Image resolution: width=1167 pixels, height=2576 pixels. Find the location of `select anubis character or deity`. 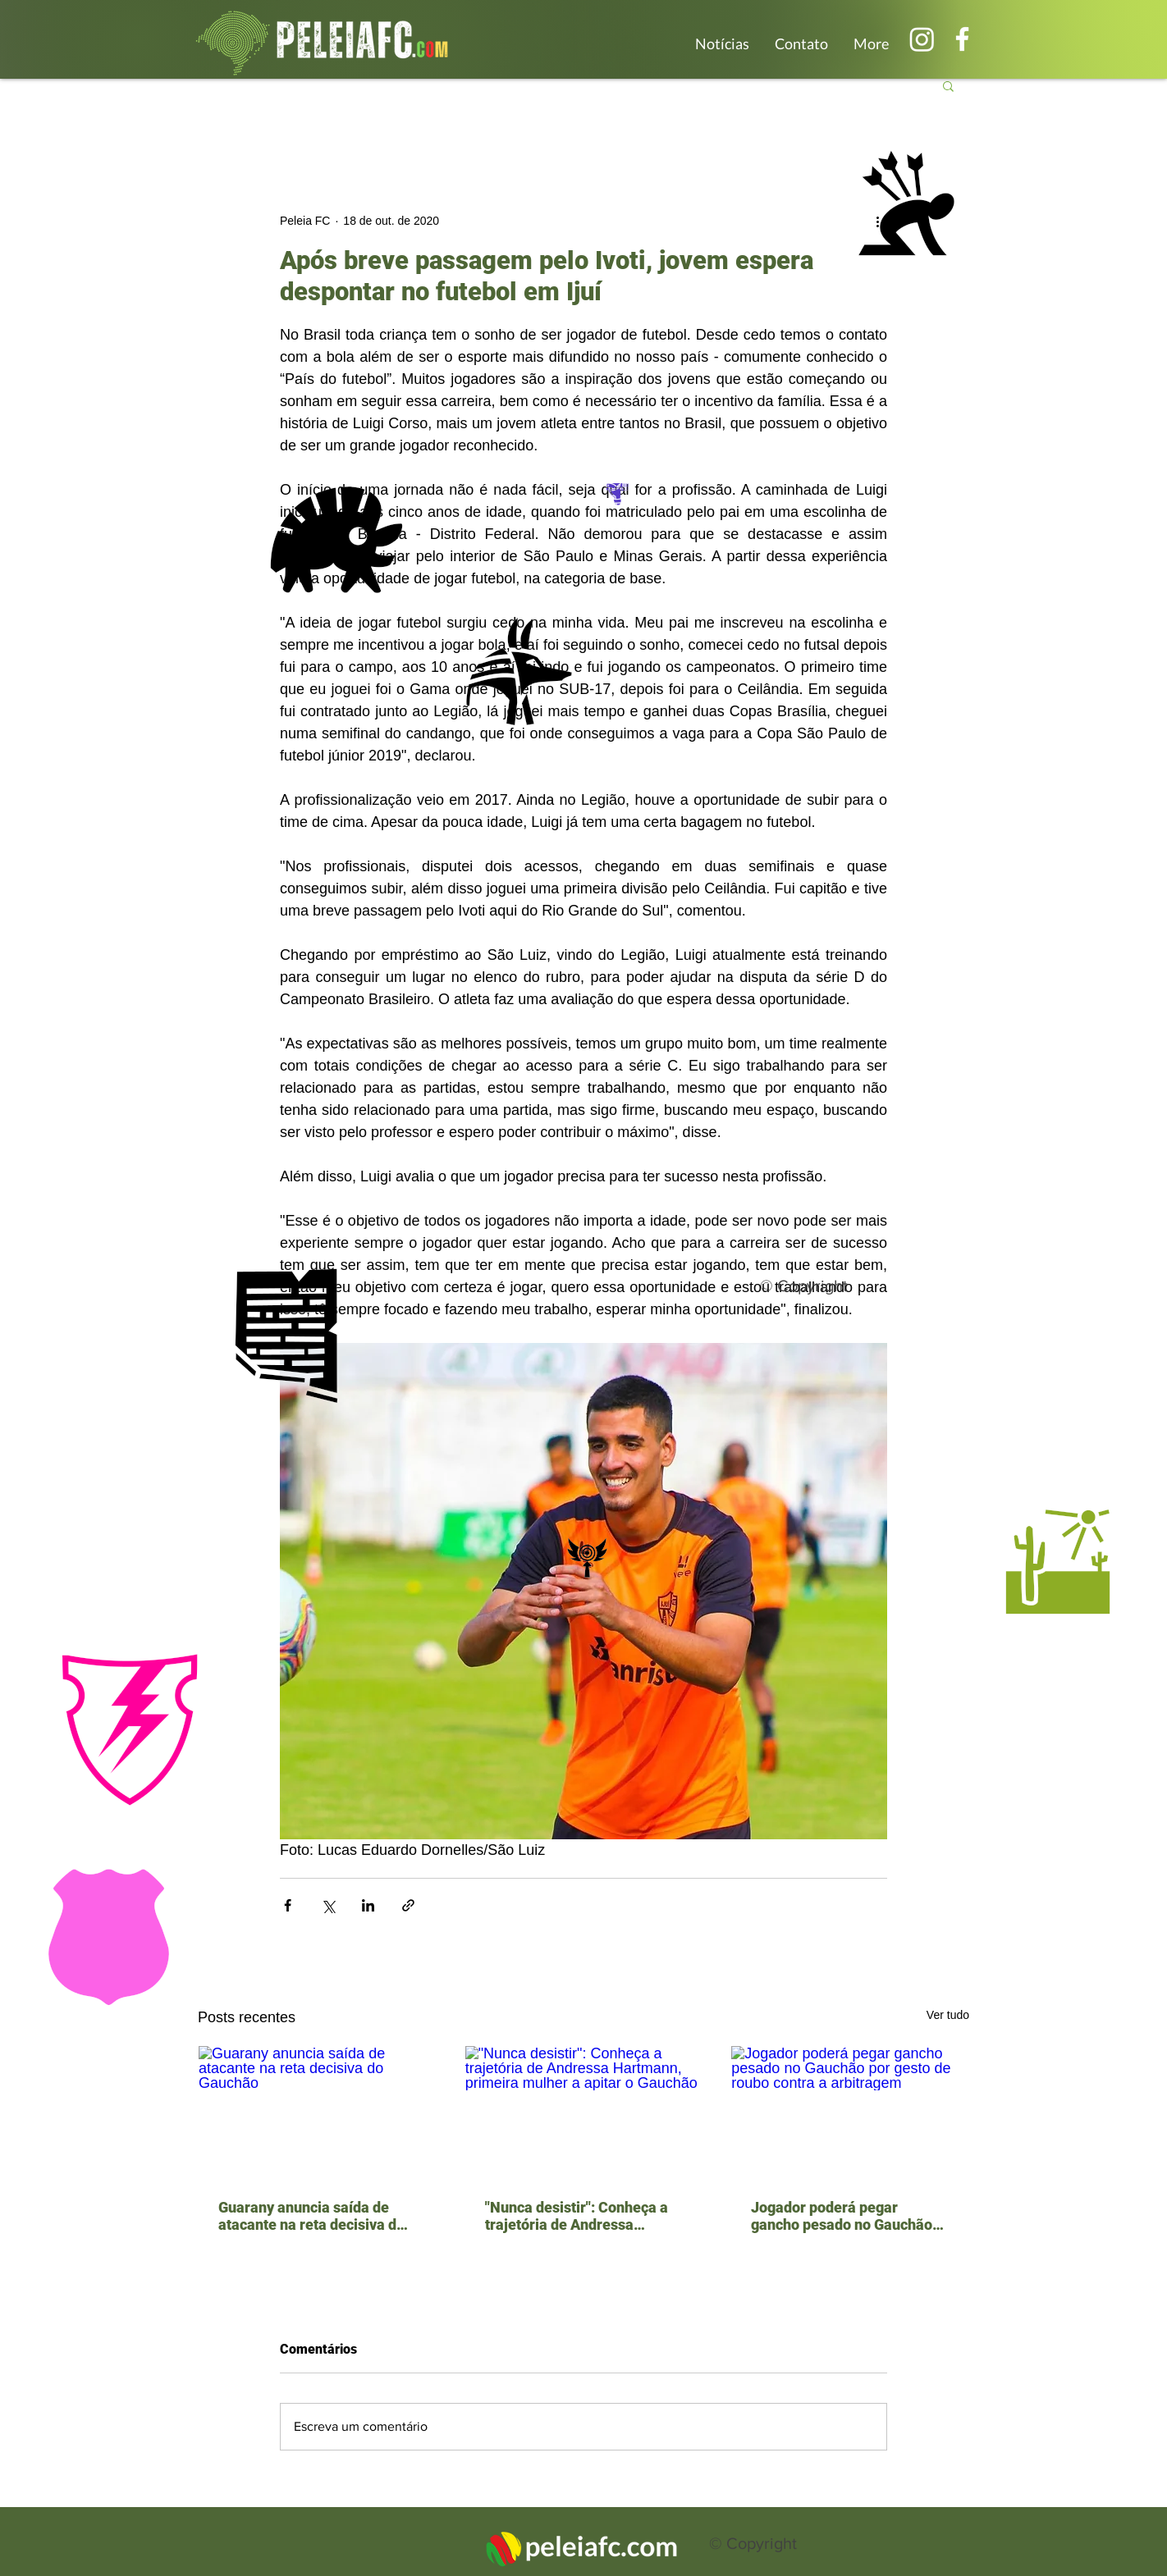

select anubis character or deity is located at coordinates (519, 671).